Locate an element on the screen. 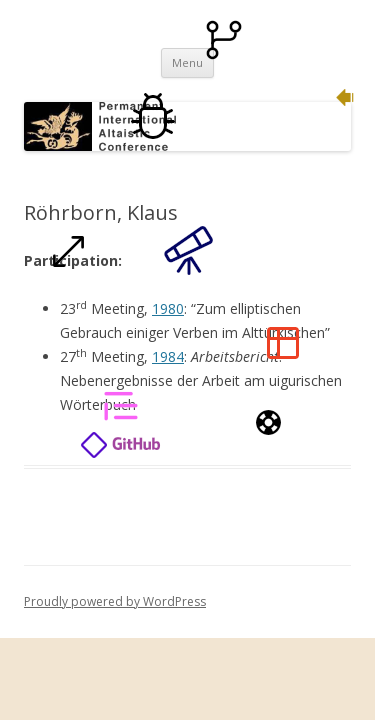  link to GitHub repository is located at coordinates (136, 443).